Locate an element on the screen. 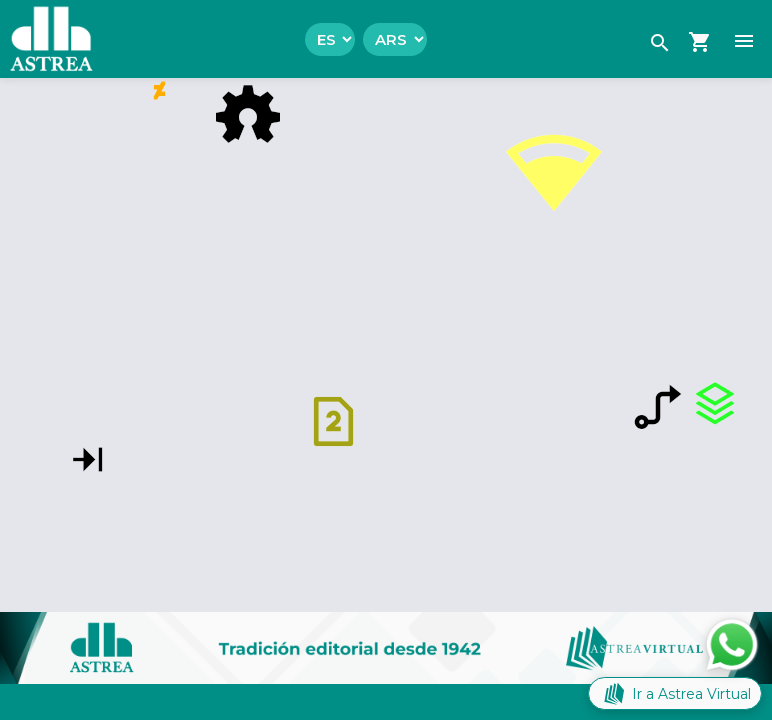  indicates SIM card 2 is active is located at coordinates (333, 421).